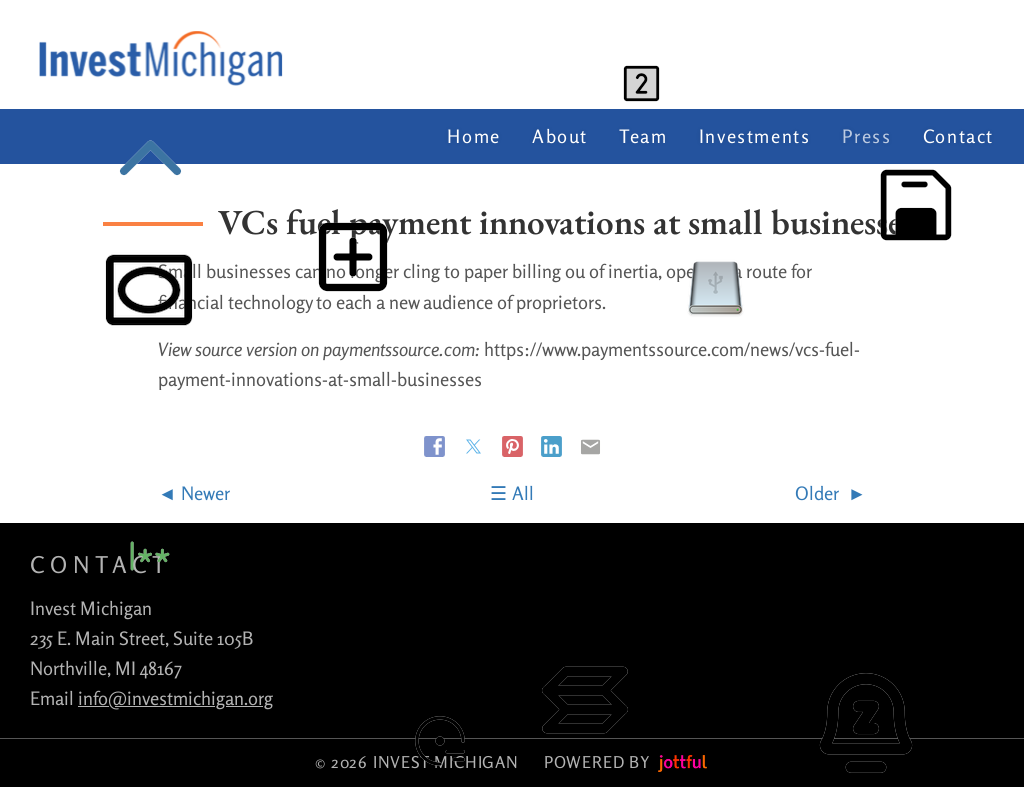 The width and height of the screenshot is (1024, 787). Describe the element at coordinates (149, 290) in the screenshot. I see `apply vignette effect to photo` at that location.